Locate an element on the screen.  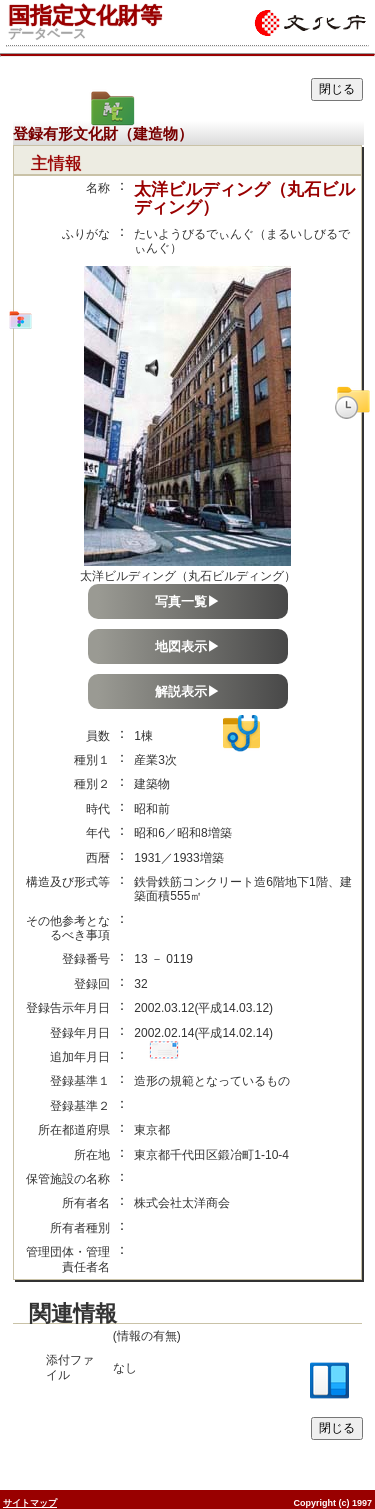
open figma project files folder is located at coordinates (20, 320).